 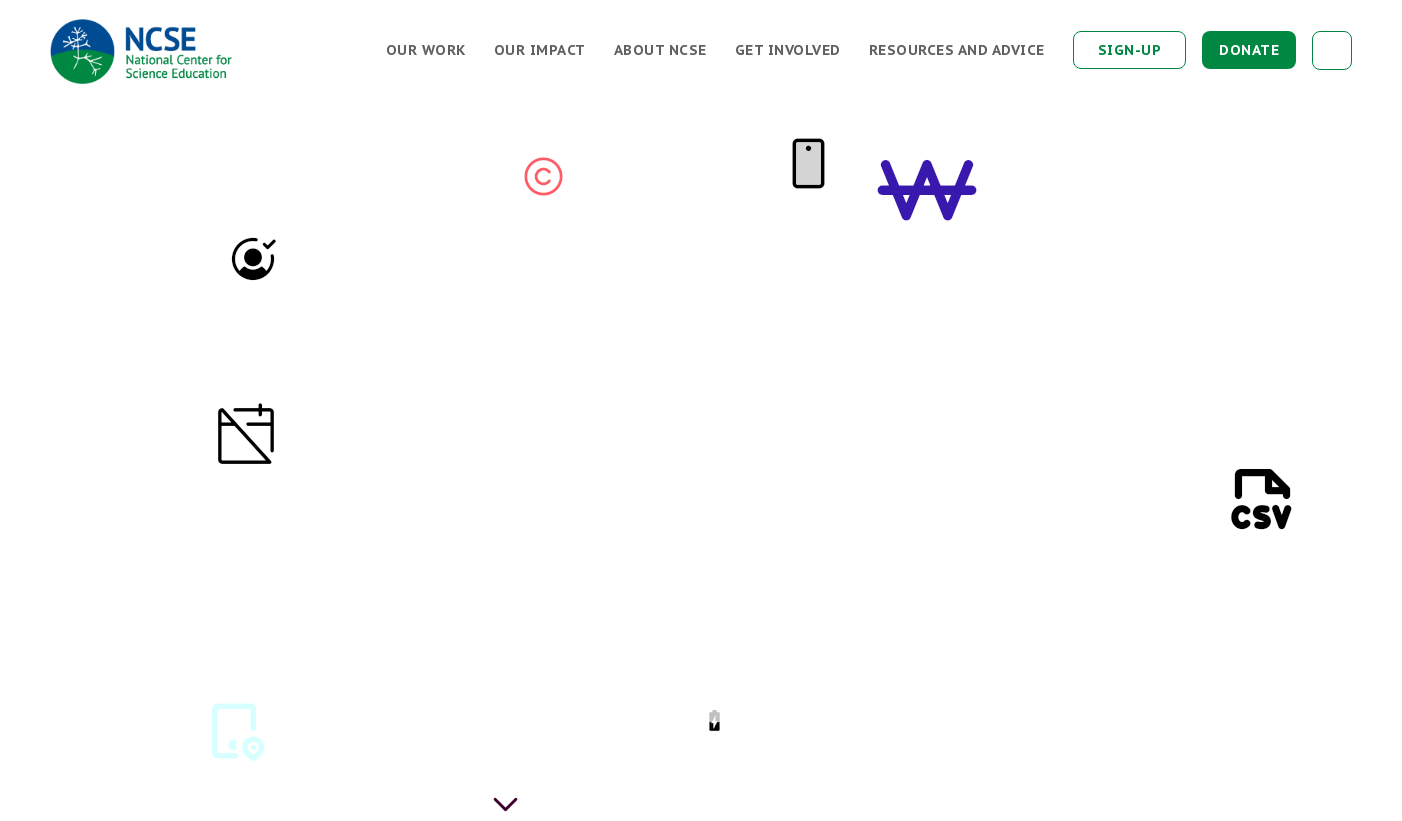 What do you see at coordinates (714, 720) in the screenshot?
I see `indicates battery is charging at 50% capacity` at bounding box center [714, 720].